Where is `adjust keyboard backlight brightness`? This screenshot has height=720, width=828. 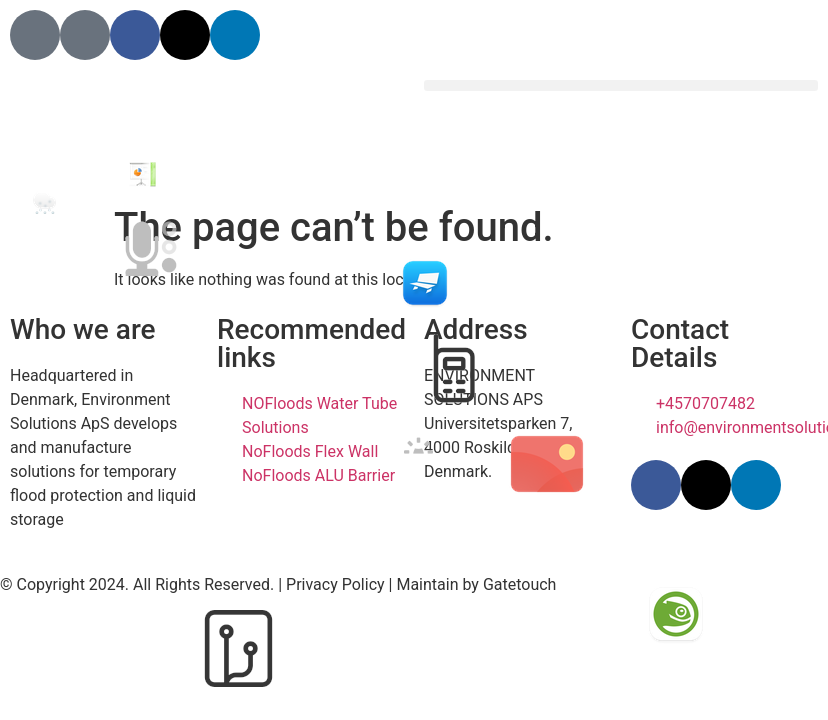
adjust keyboard backlight brightness is located at coordinates (418, 446).